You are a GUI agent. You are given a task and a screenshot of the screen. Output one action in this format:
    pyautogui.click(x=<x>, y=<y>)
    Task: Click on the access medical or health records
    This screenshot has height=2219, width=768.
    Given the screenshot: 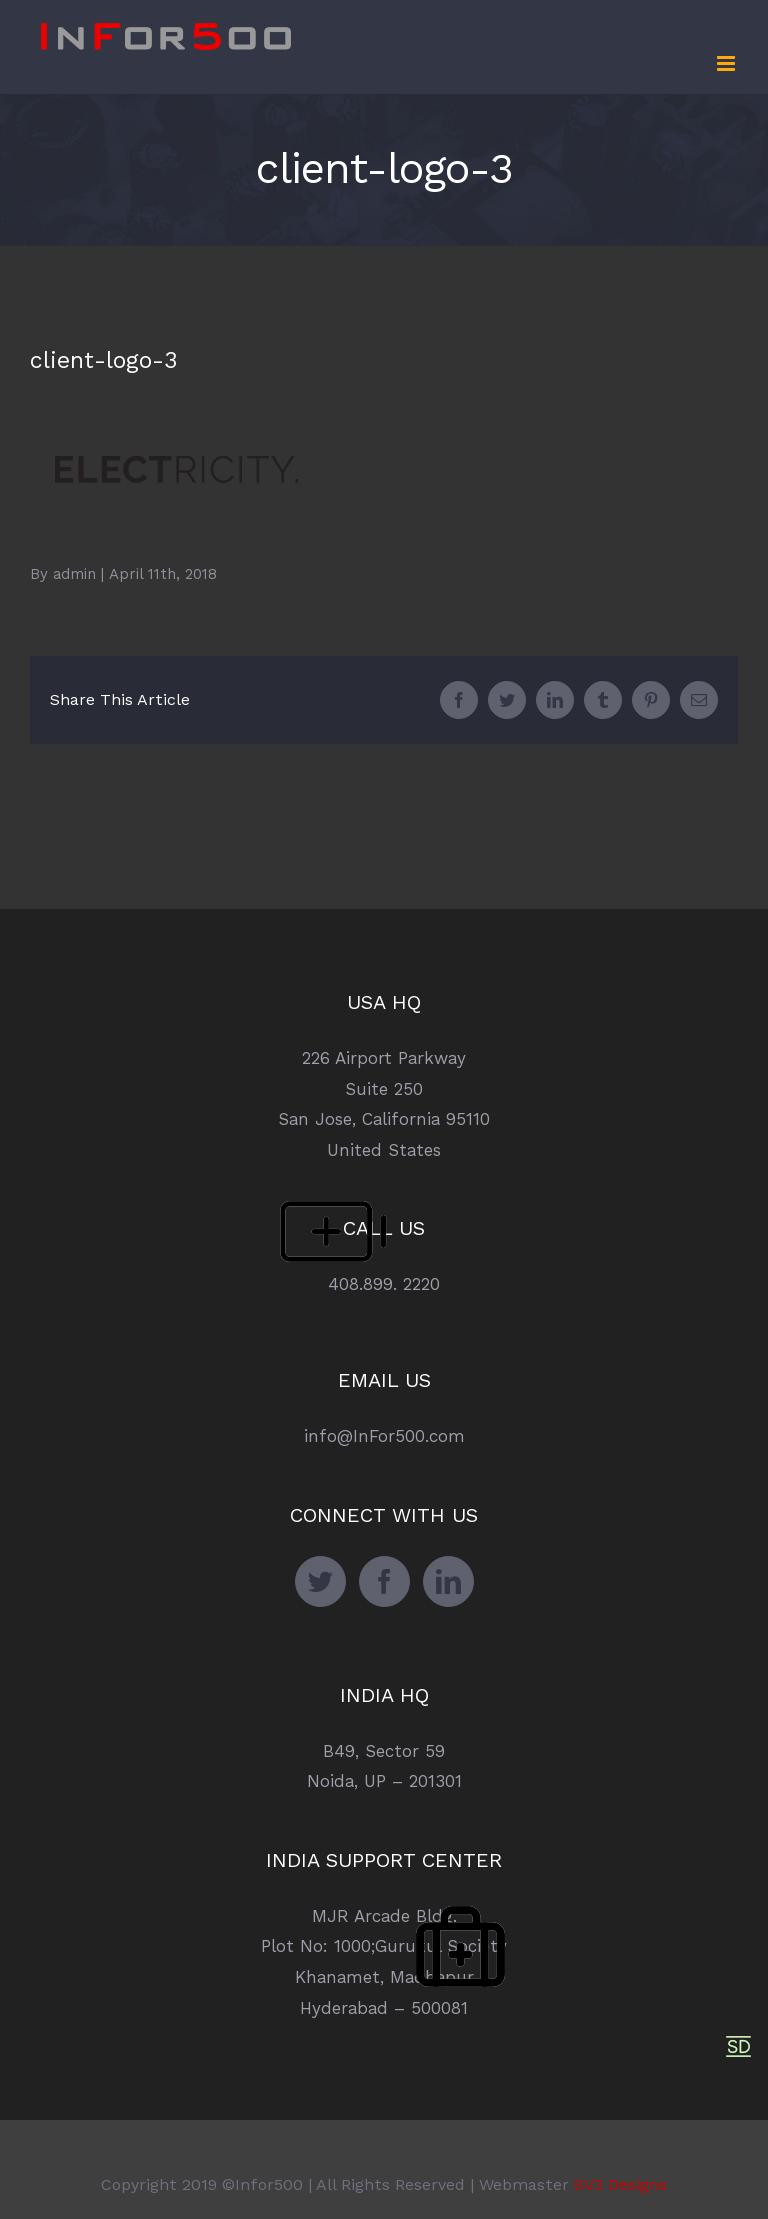 What is the action you would take?
    pyautogui.click(x=460, y=1950)
    